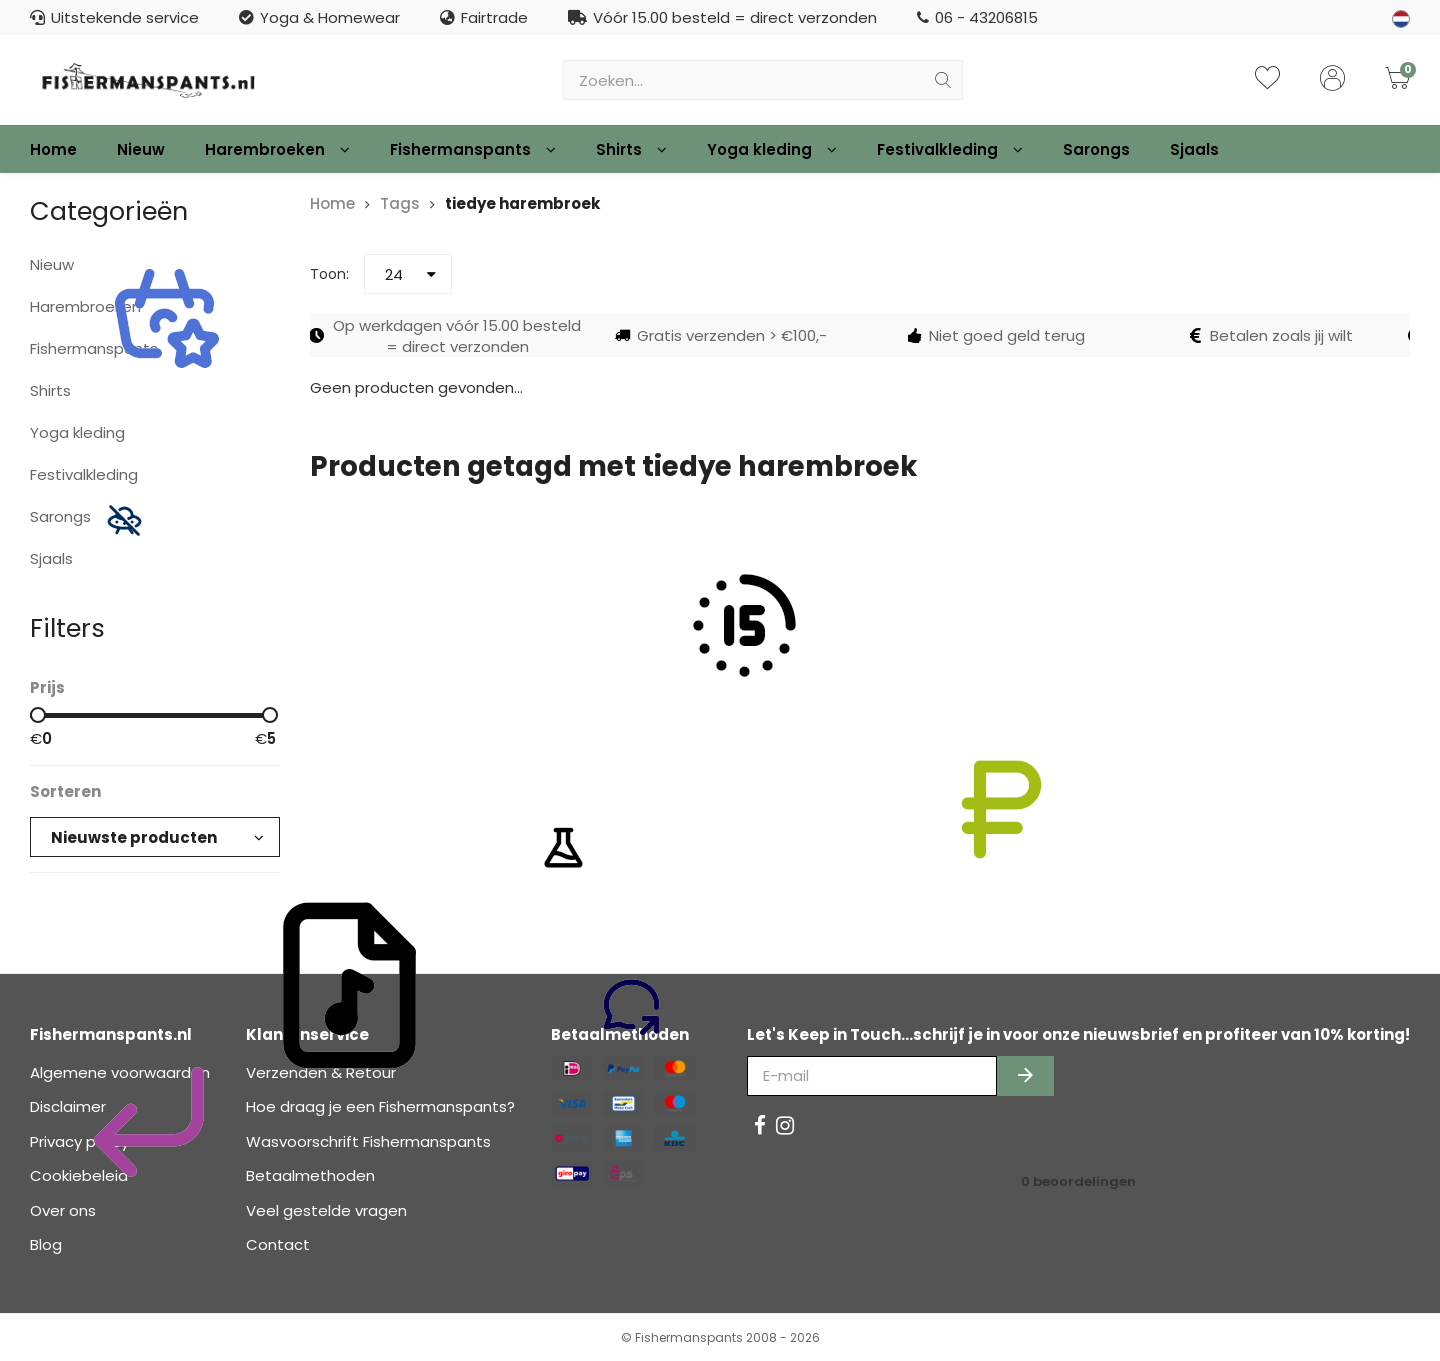 The height and width of the screenshot is (1361, 1440). Describe the element at coordinates (631, 1004) in the screenshot. I see `share this conversation` at that location.